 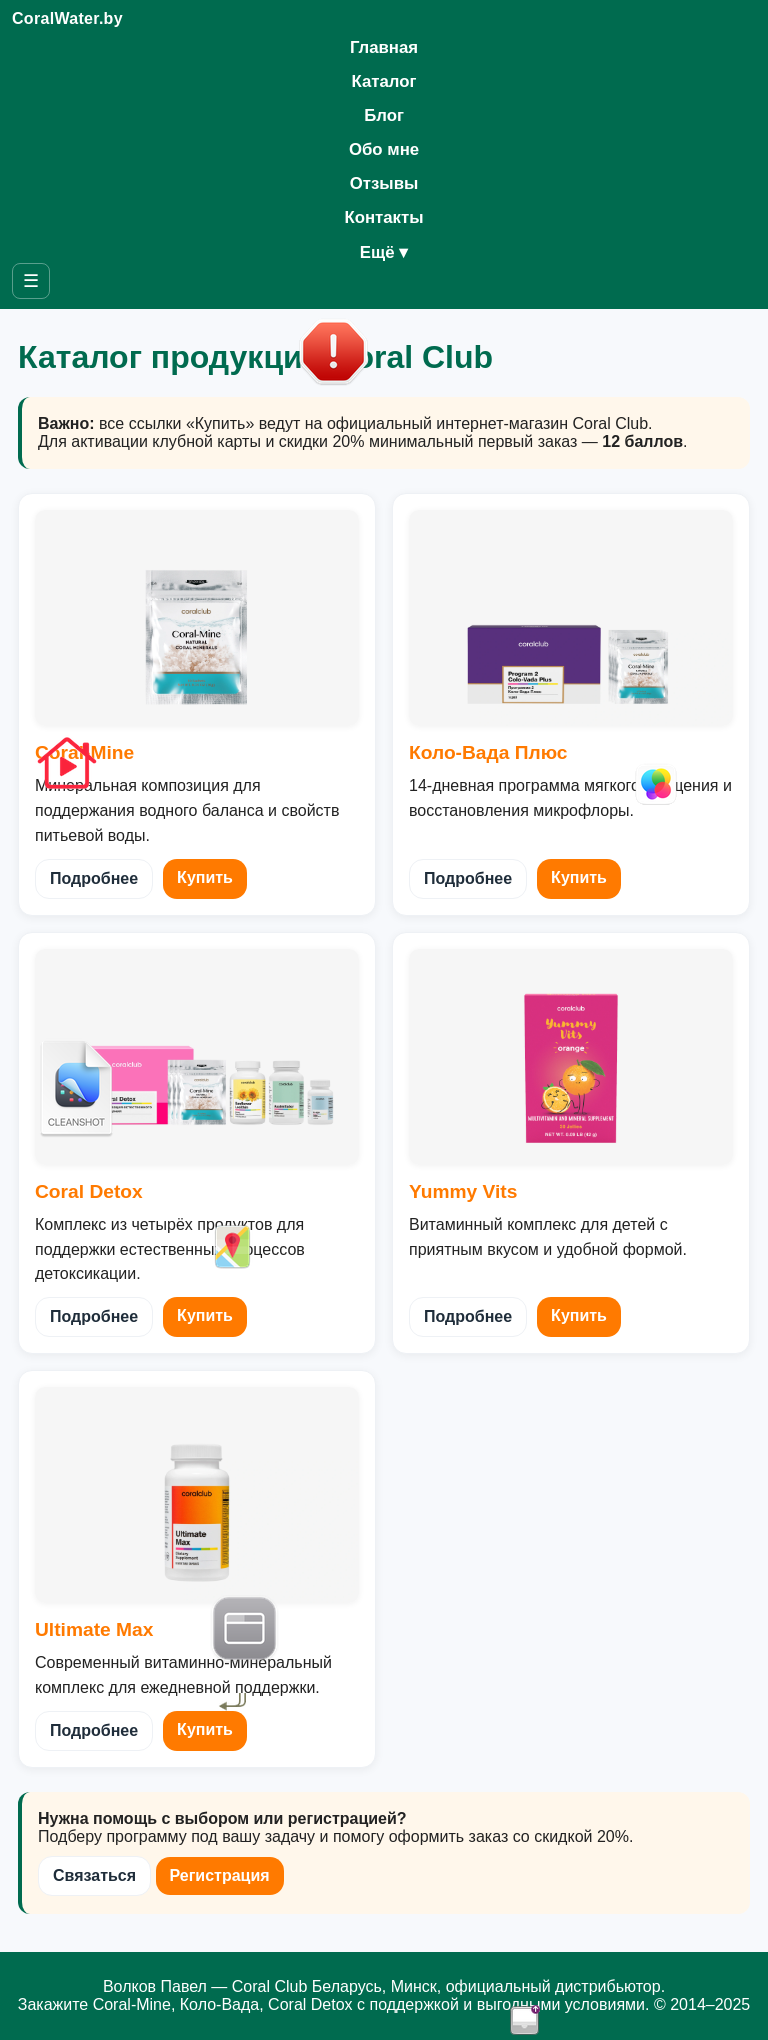 What do you see at coordinates (524, 2020) in the screenshot?
I see `sync mail between inbox and outbox` at bounding box center [524, 2020].